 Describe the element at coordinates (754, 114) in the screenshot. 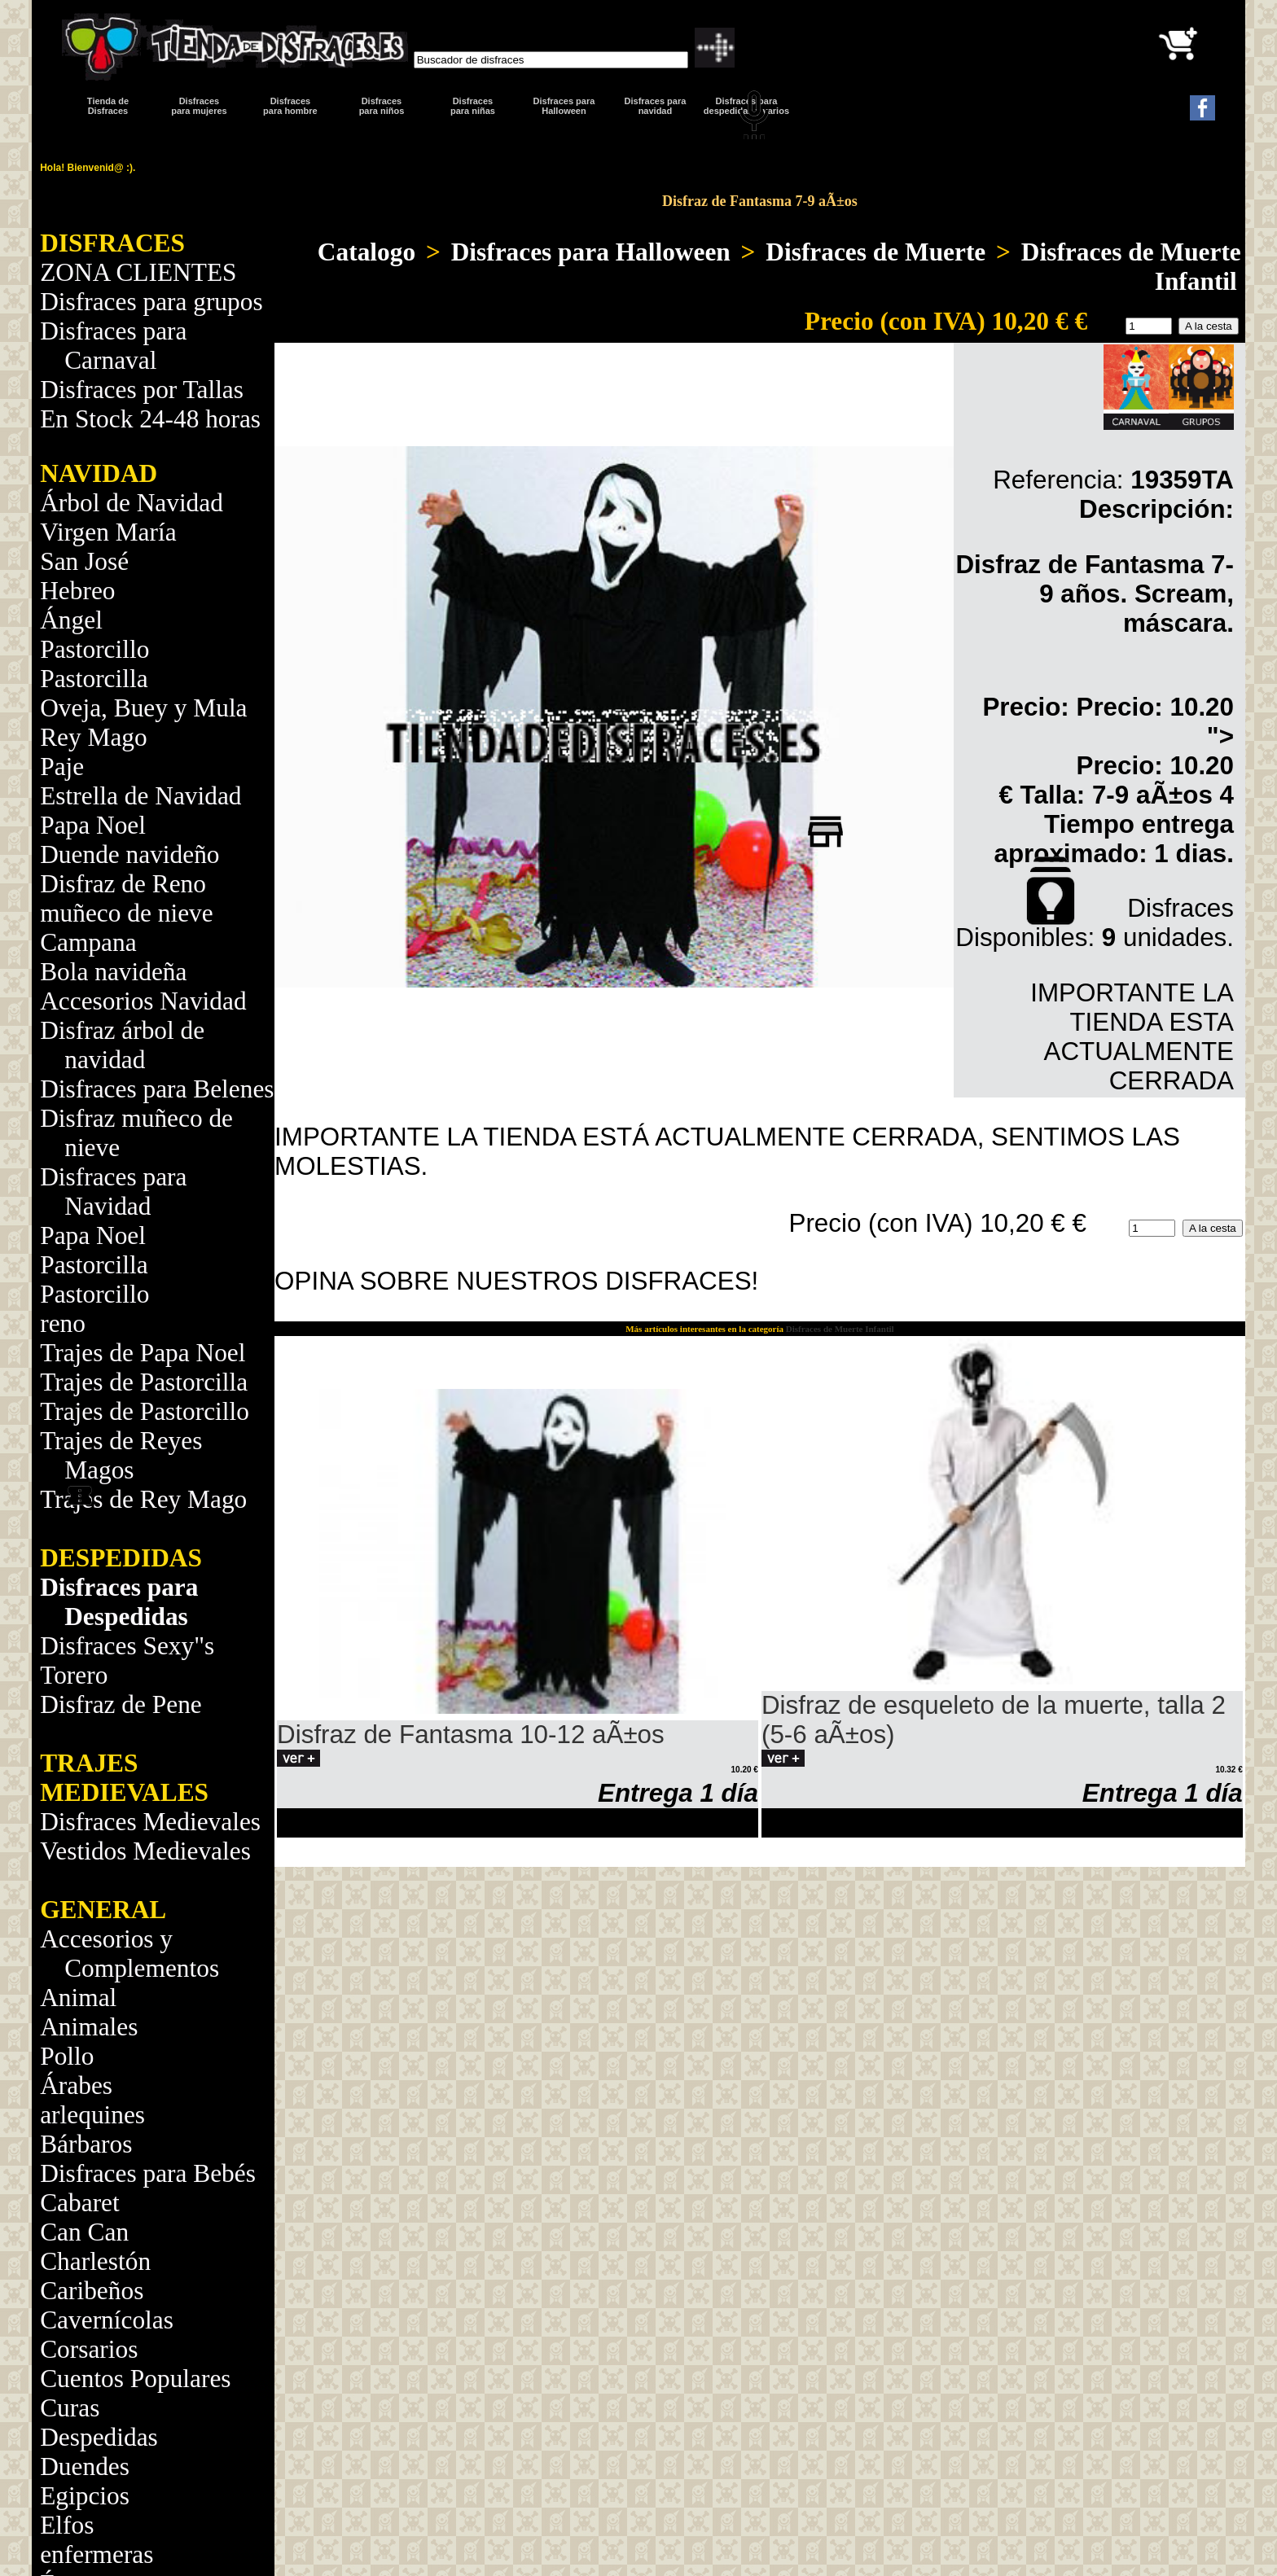

I see `access voice input settings` at that location.